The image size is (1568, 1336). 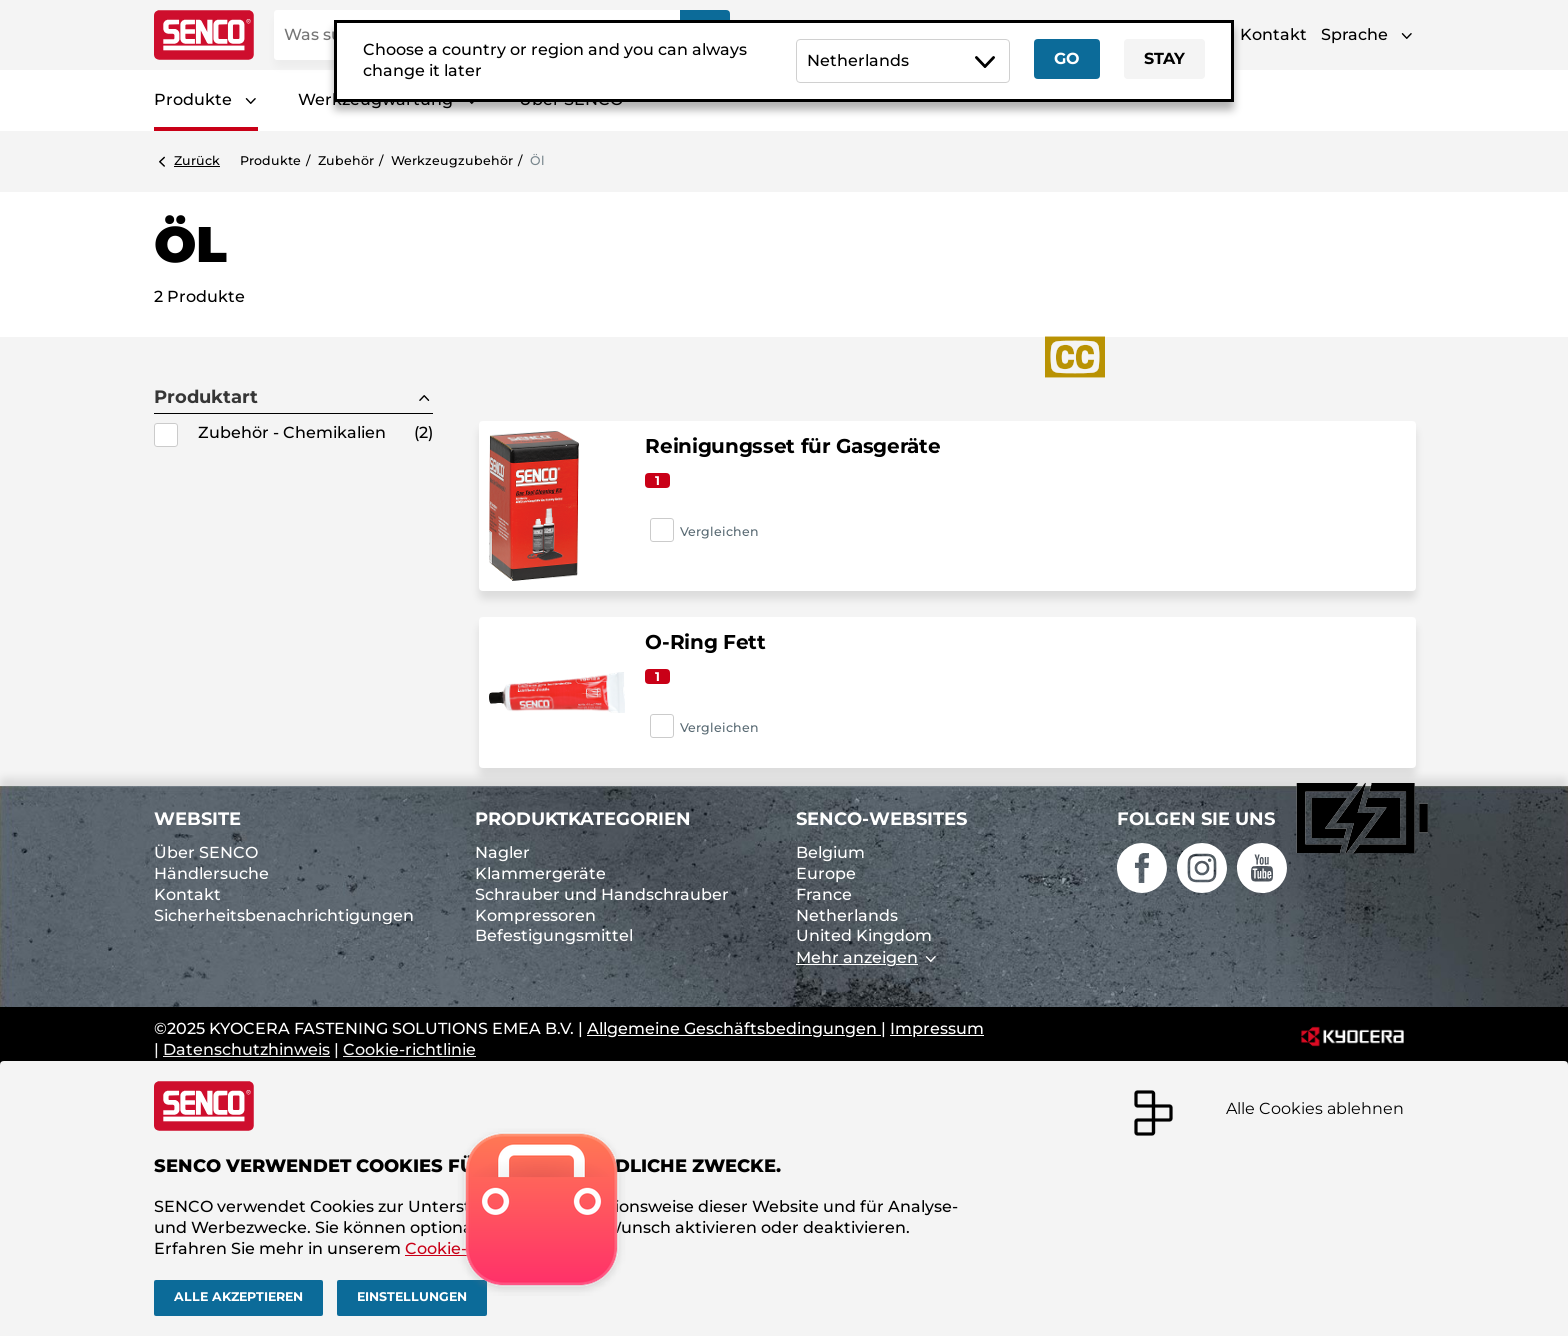 I want to click on access system utilities and tools, so click(x=541, y=1209).